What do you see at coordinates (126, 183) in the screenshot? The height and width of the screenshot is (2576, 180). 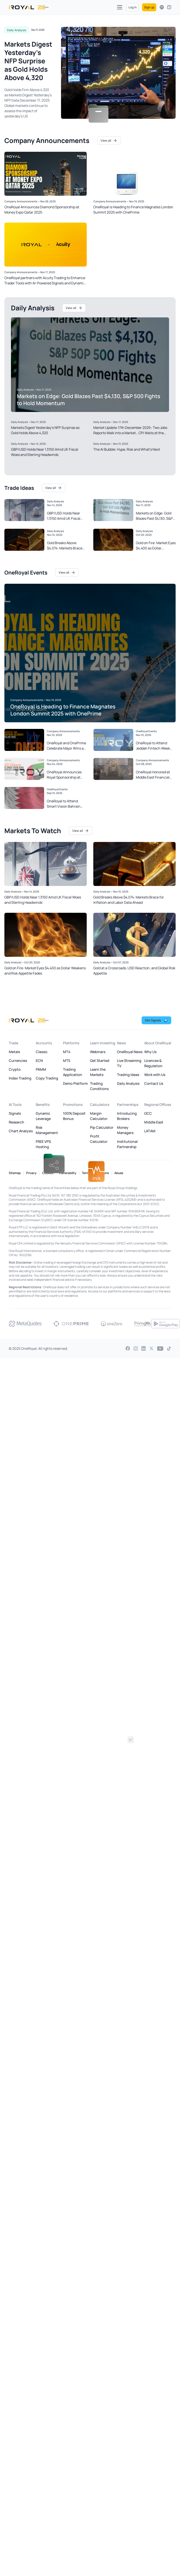 I see `represents an apple emac computer` at bounding box center [126, 183].